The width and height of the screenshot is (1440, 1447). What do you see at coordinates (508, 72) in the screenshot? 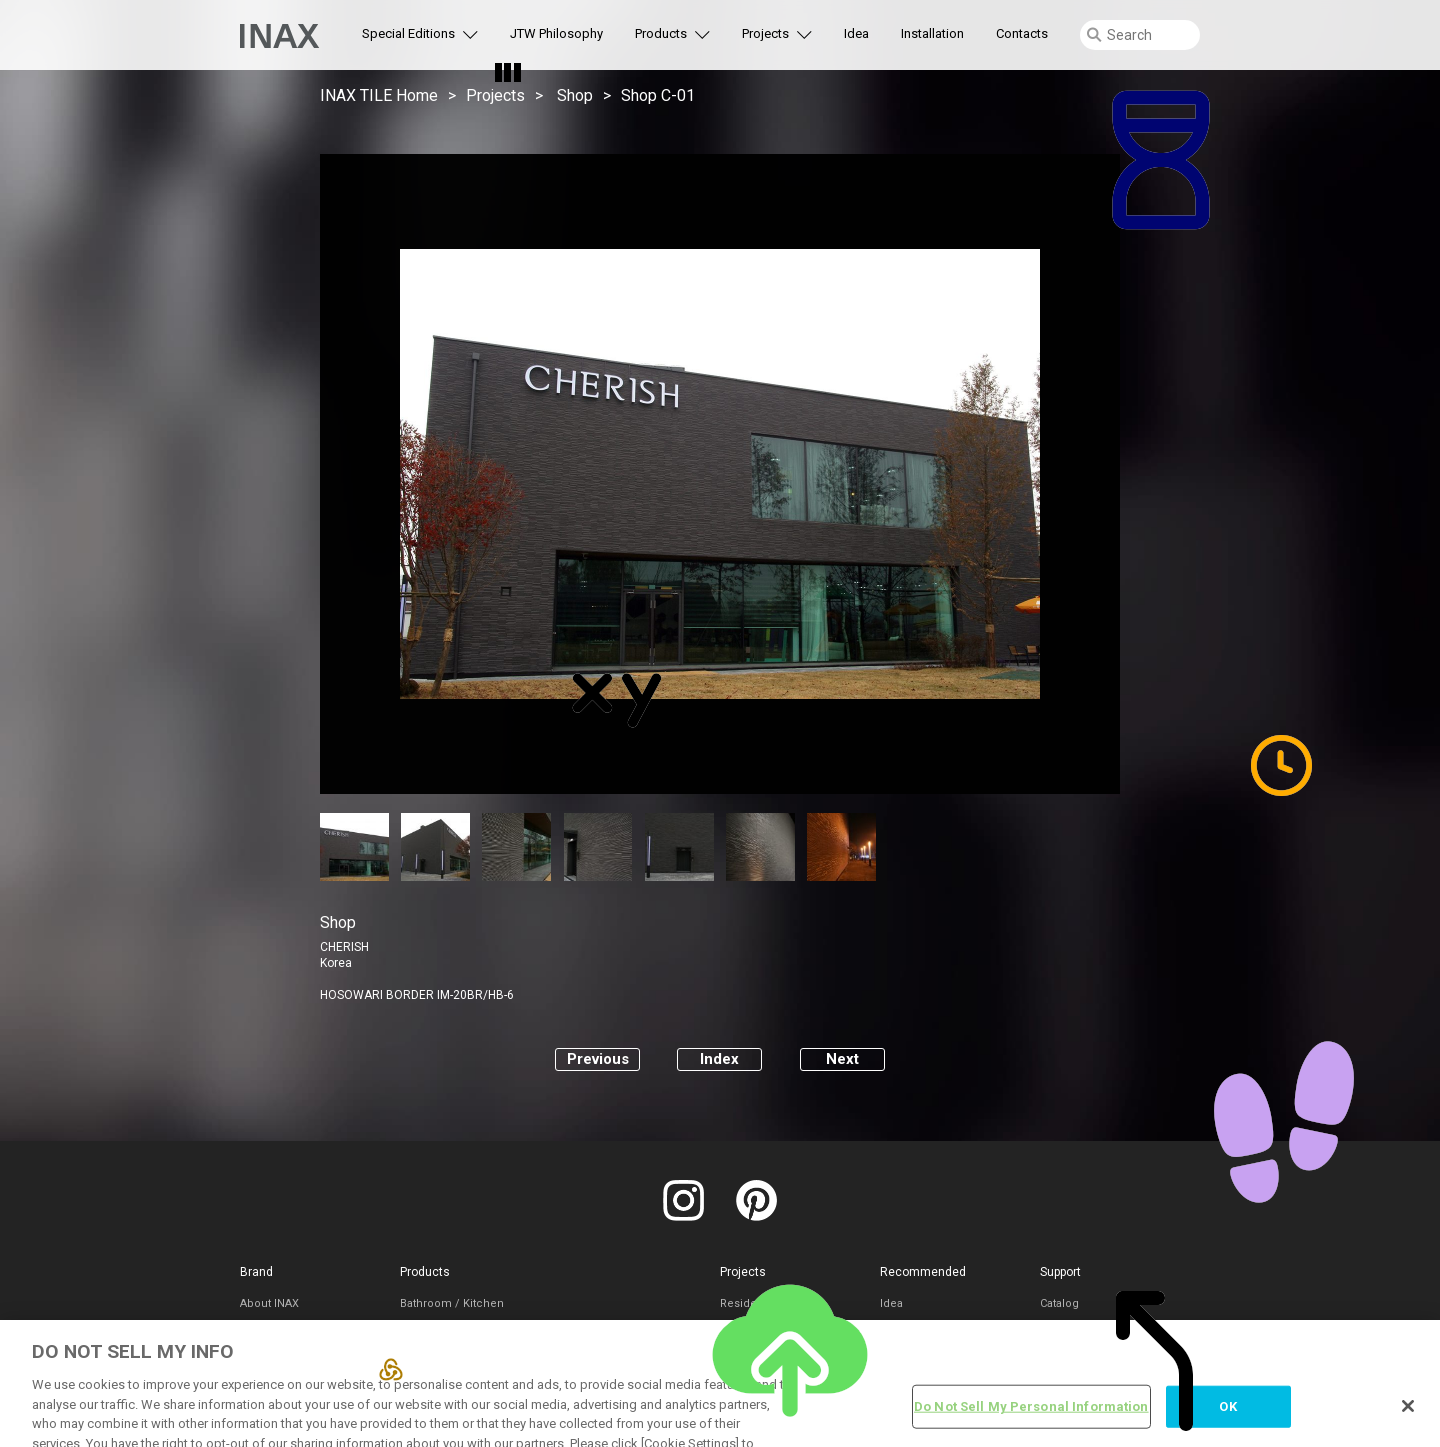
I see `switch to week view in calendar` at bounding box center [508, 72].